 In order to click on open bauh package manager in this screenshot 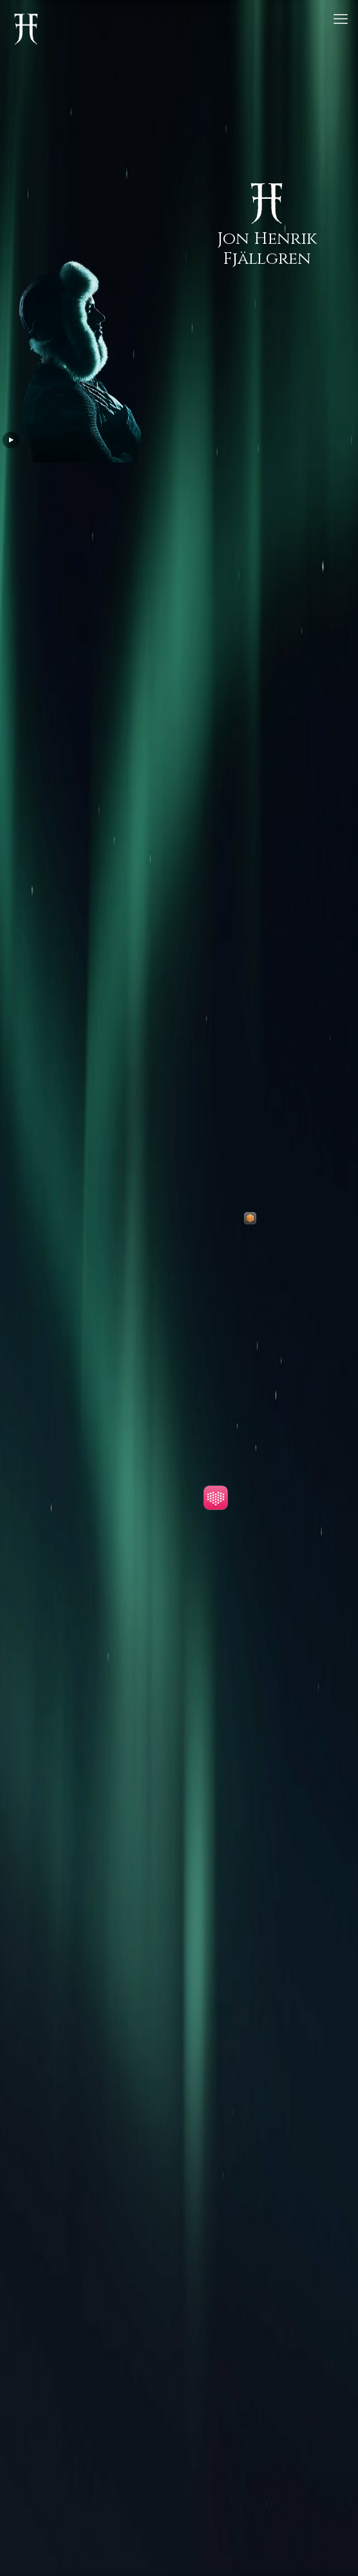, I will do `click(250, 1218)`.